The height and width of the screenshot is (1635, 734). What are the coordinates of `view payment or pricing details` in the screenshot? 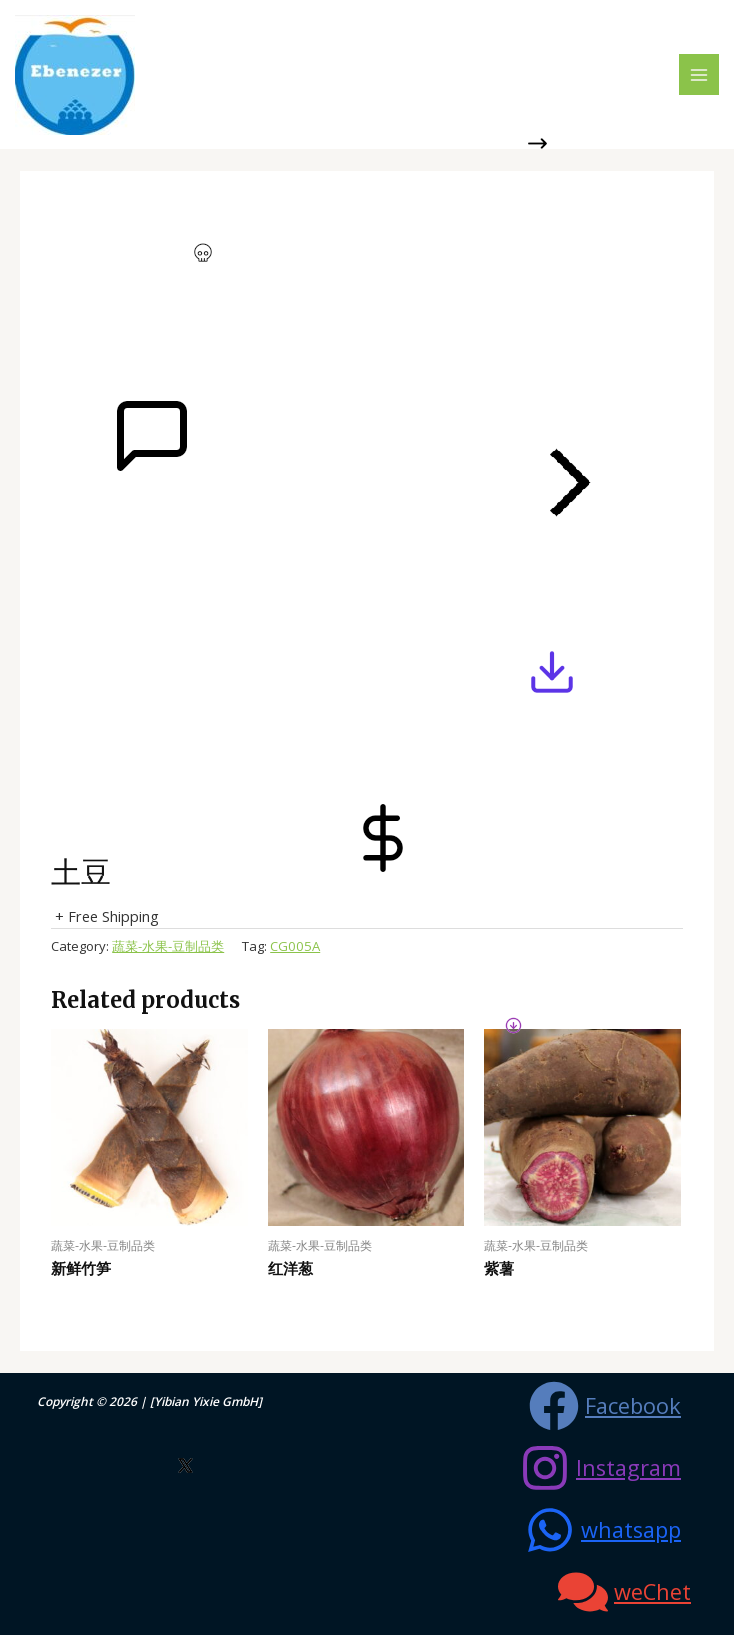 It's located at (383, 838).